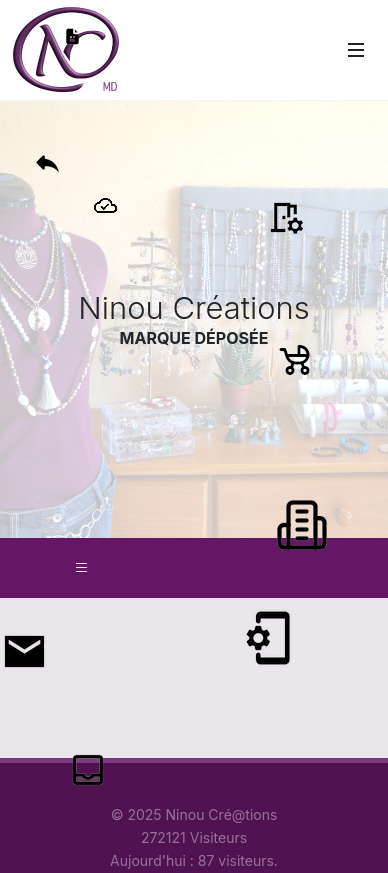 Image resolution: width=388 pixels, height=873 pixels. What do you see at coordinates (302, 525) in the screenshot?
I see `view office or workplace information` at bounding box center [302, 525].